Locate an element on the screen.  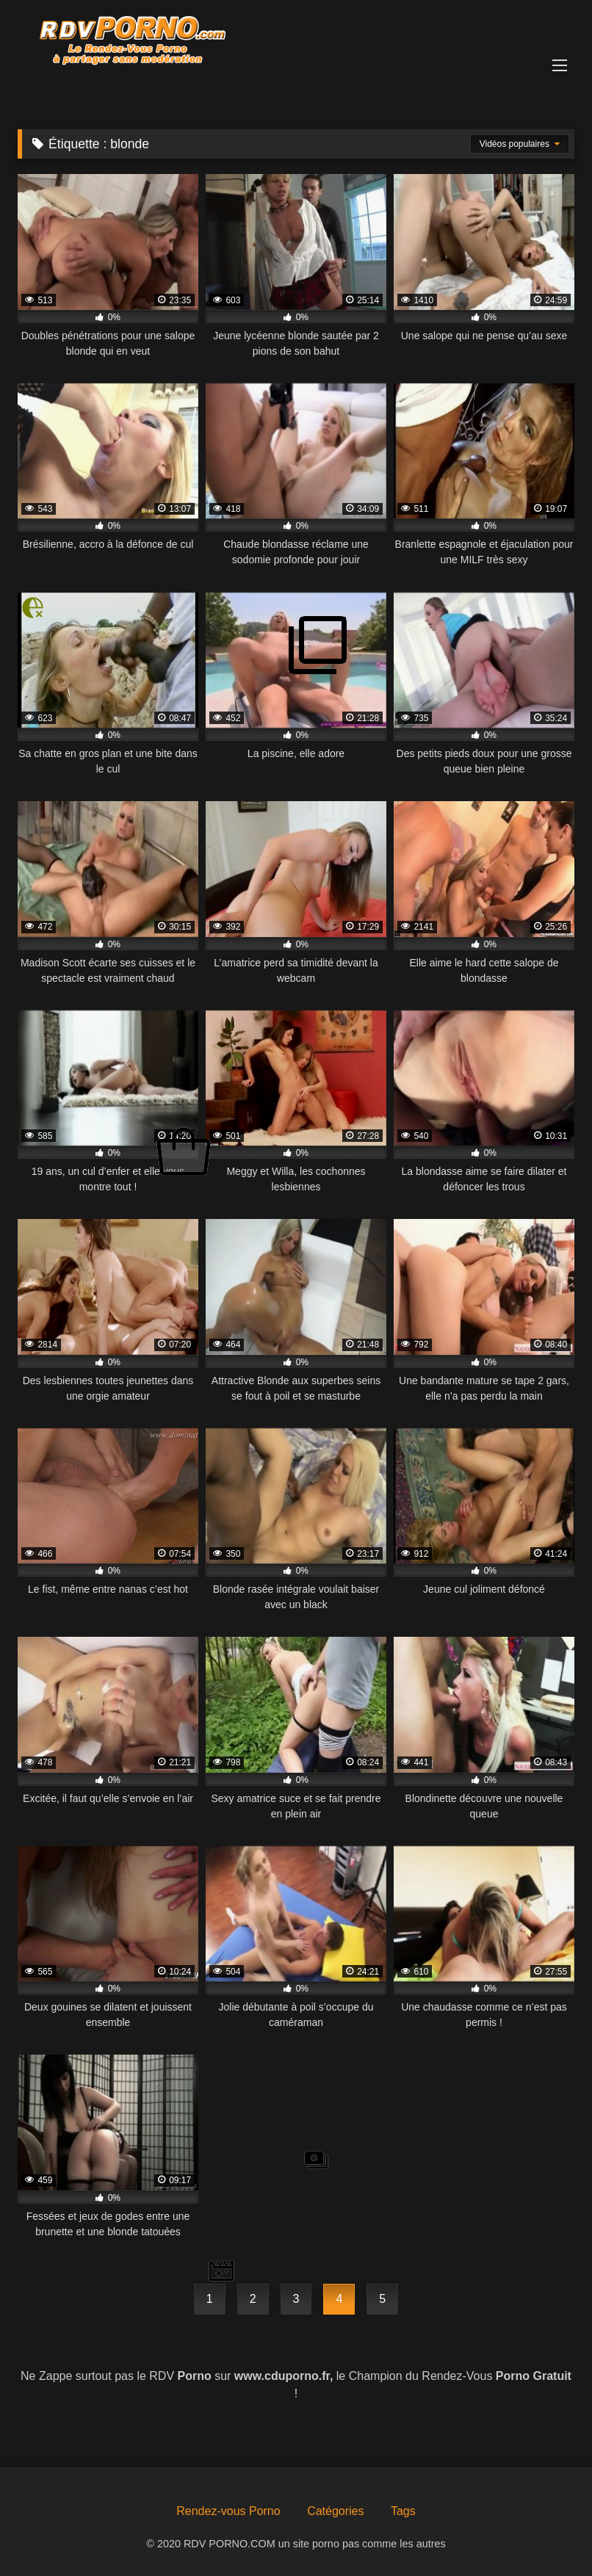
no internet connection is located at coordinates (32, 607).